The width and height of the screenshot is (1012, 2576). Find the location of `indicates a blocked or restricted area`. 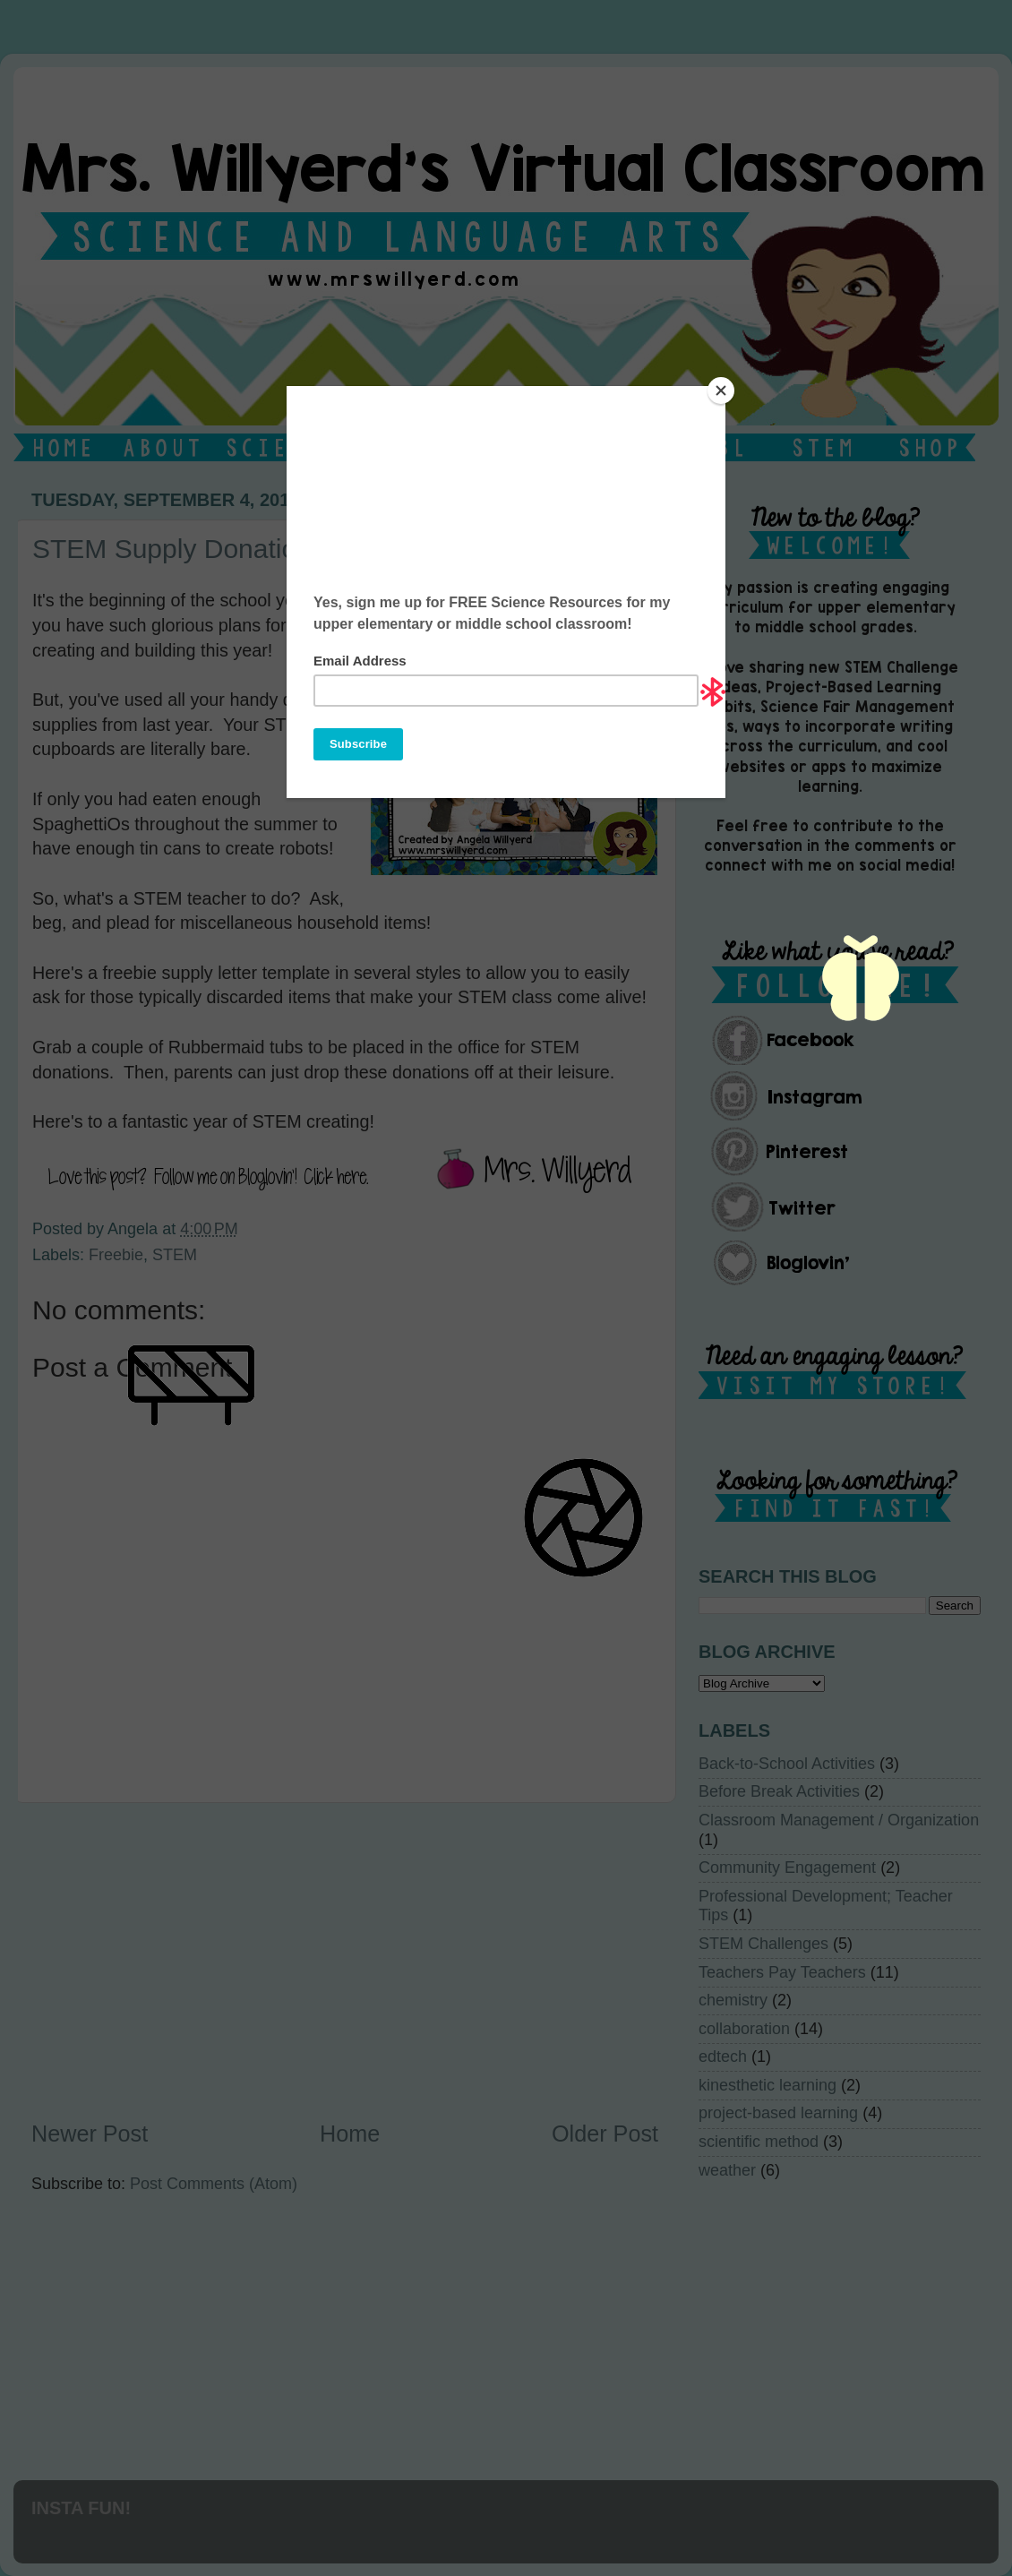

indicates a blocked or restricted area is located at coordinates (191, 1380).